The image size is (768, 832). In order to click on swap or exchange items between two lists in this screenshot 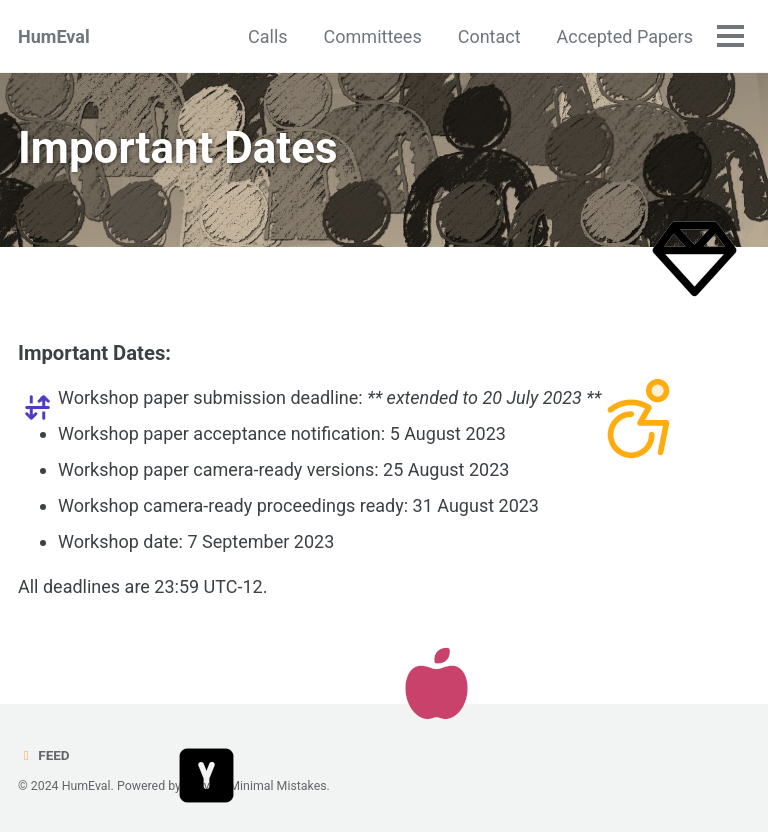, I will do `click(37, 407)`.